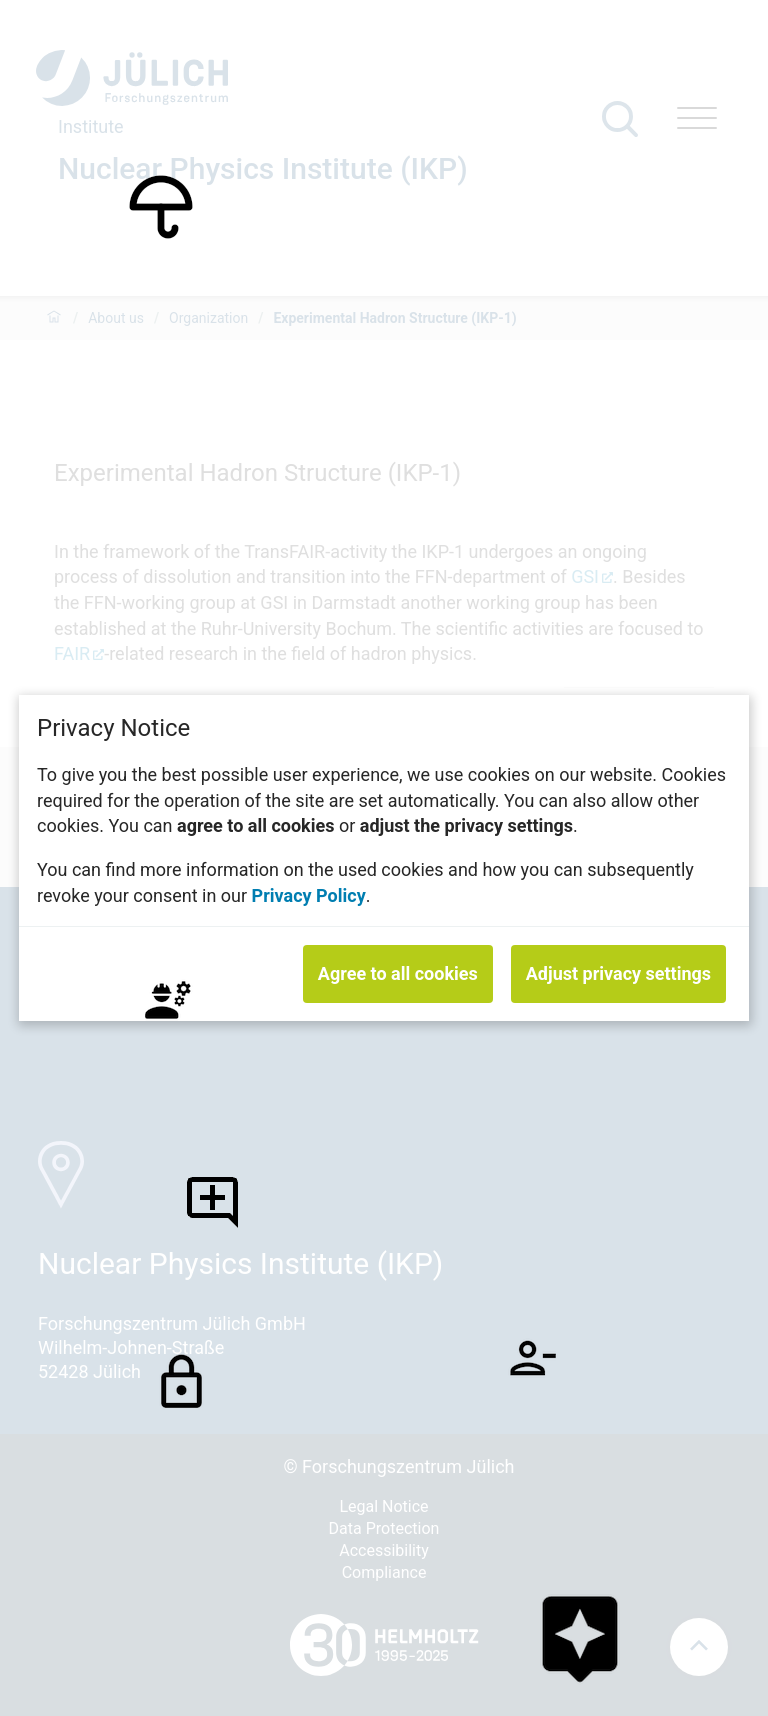  Describe the element at coordinates (161, 207) in the screenshot. I see `view weather protection or rain forecast` at that location.